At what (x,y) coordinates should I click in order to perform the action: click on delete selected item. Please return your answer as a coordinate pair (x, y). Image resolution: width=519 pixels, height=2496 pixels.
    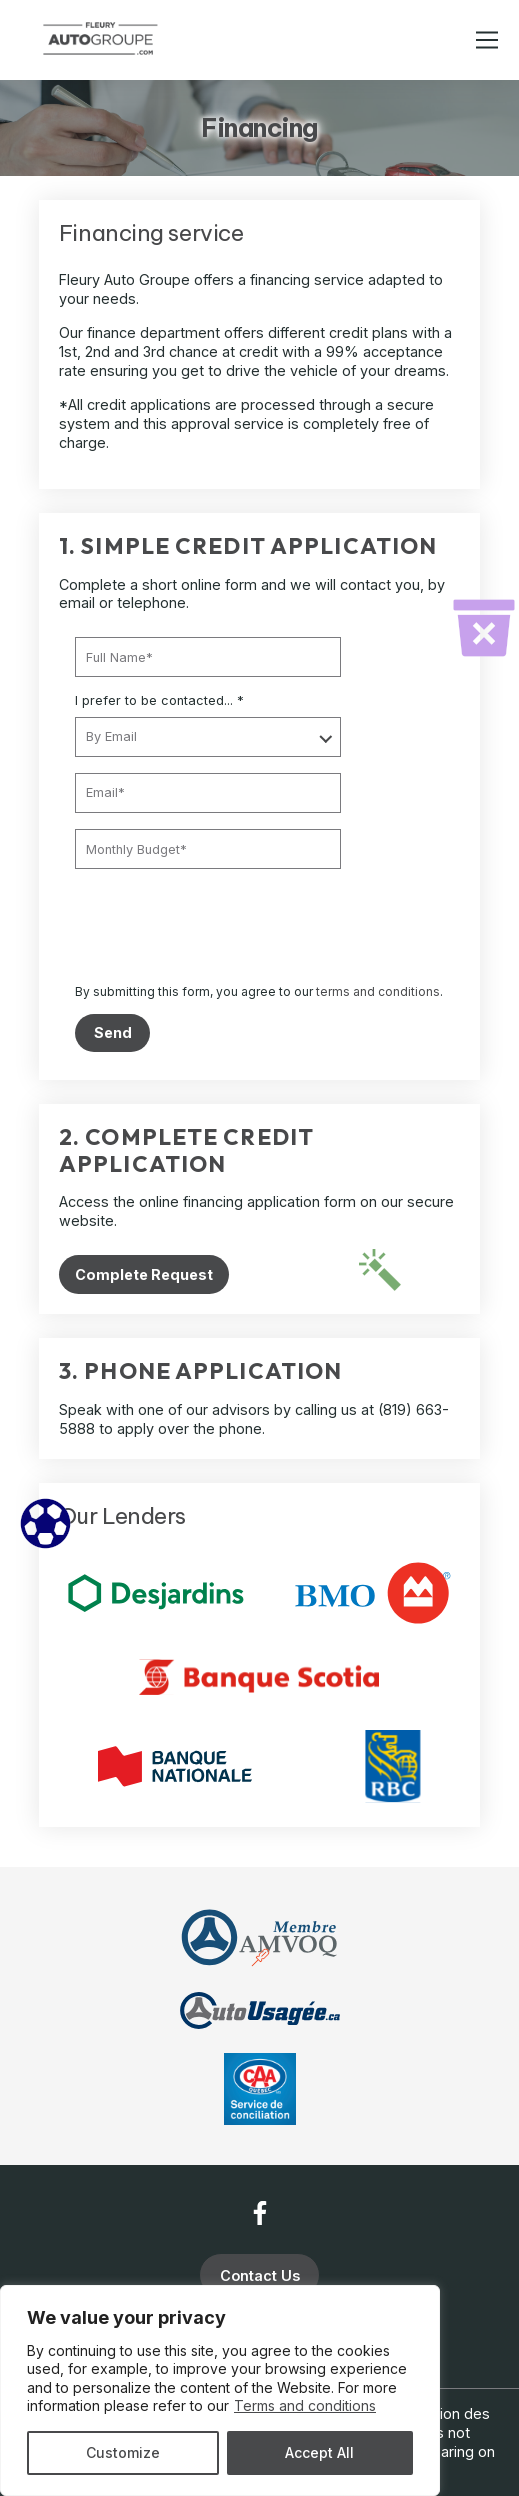
    Looking at the image, I should click on (484, 628).